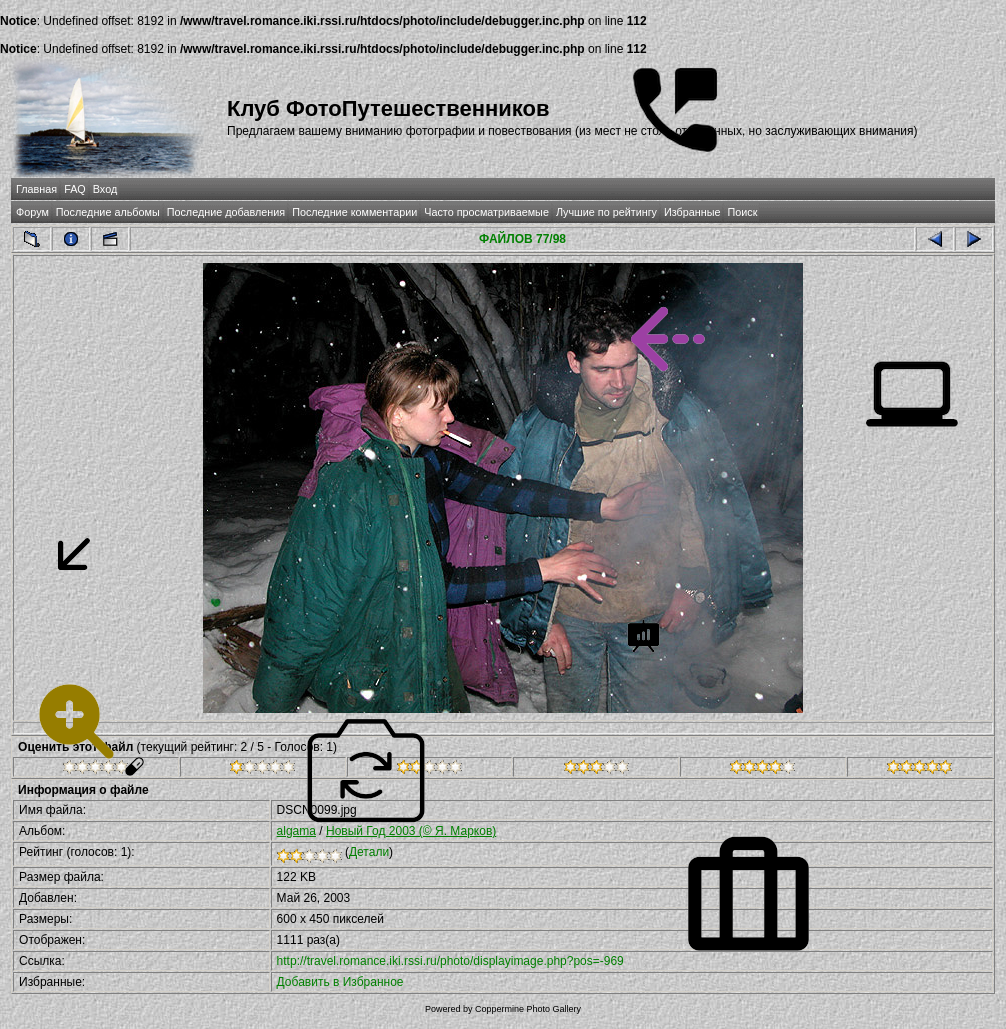  What do you see at coordinates (675, 110) in the screenshot?
I see `access voicemail or phone messages` at bounding box center [675, 110].